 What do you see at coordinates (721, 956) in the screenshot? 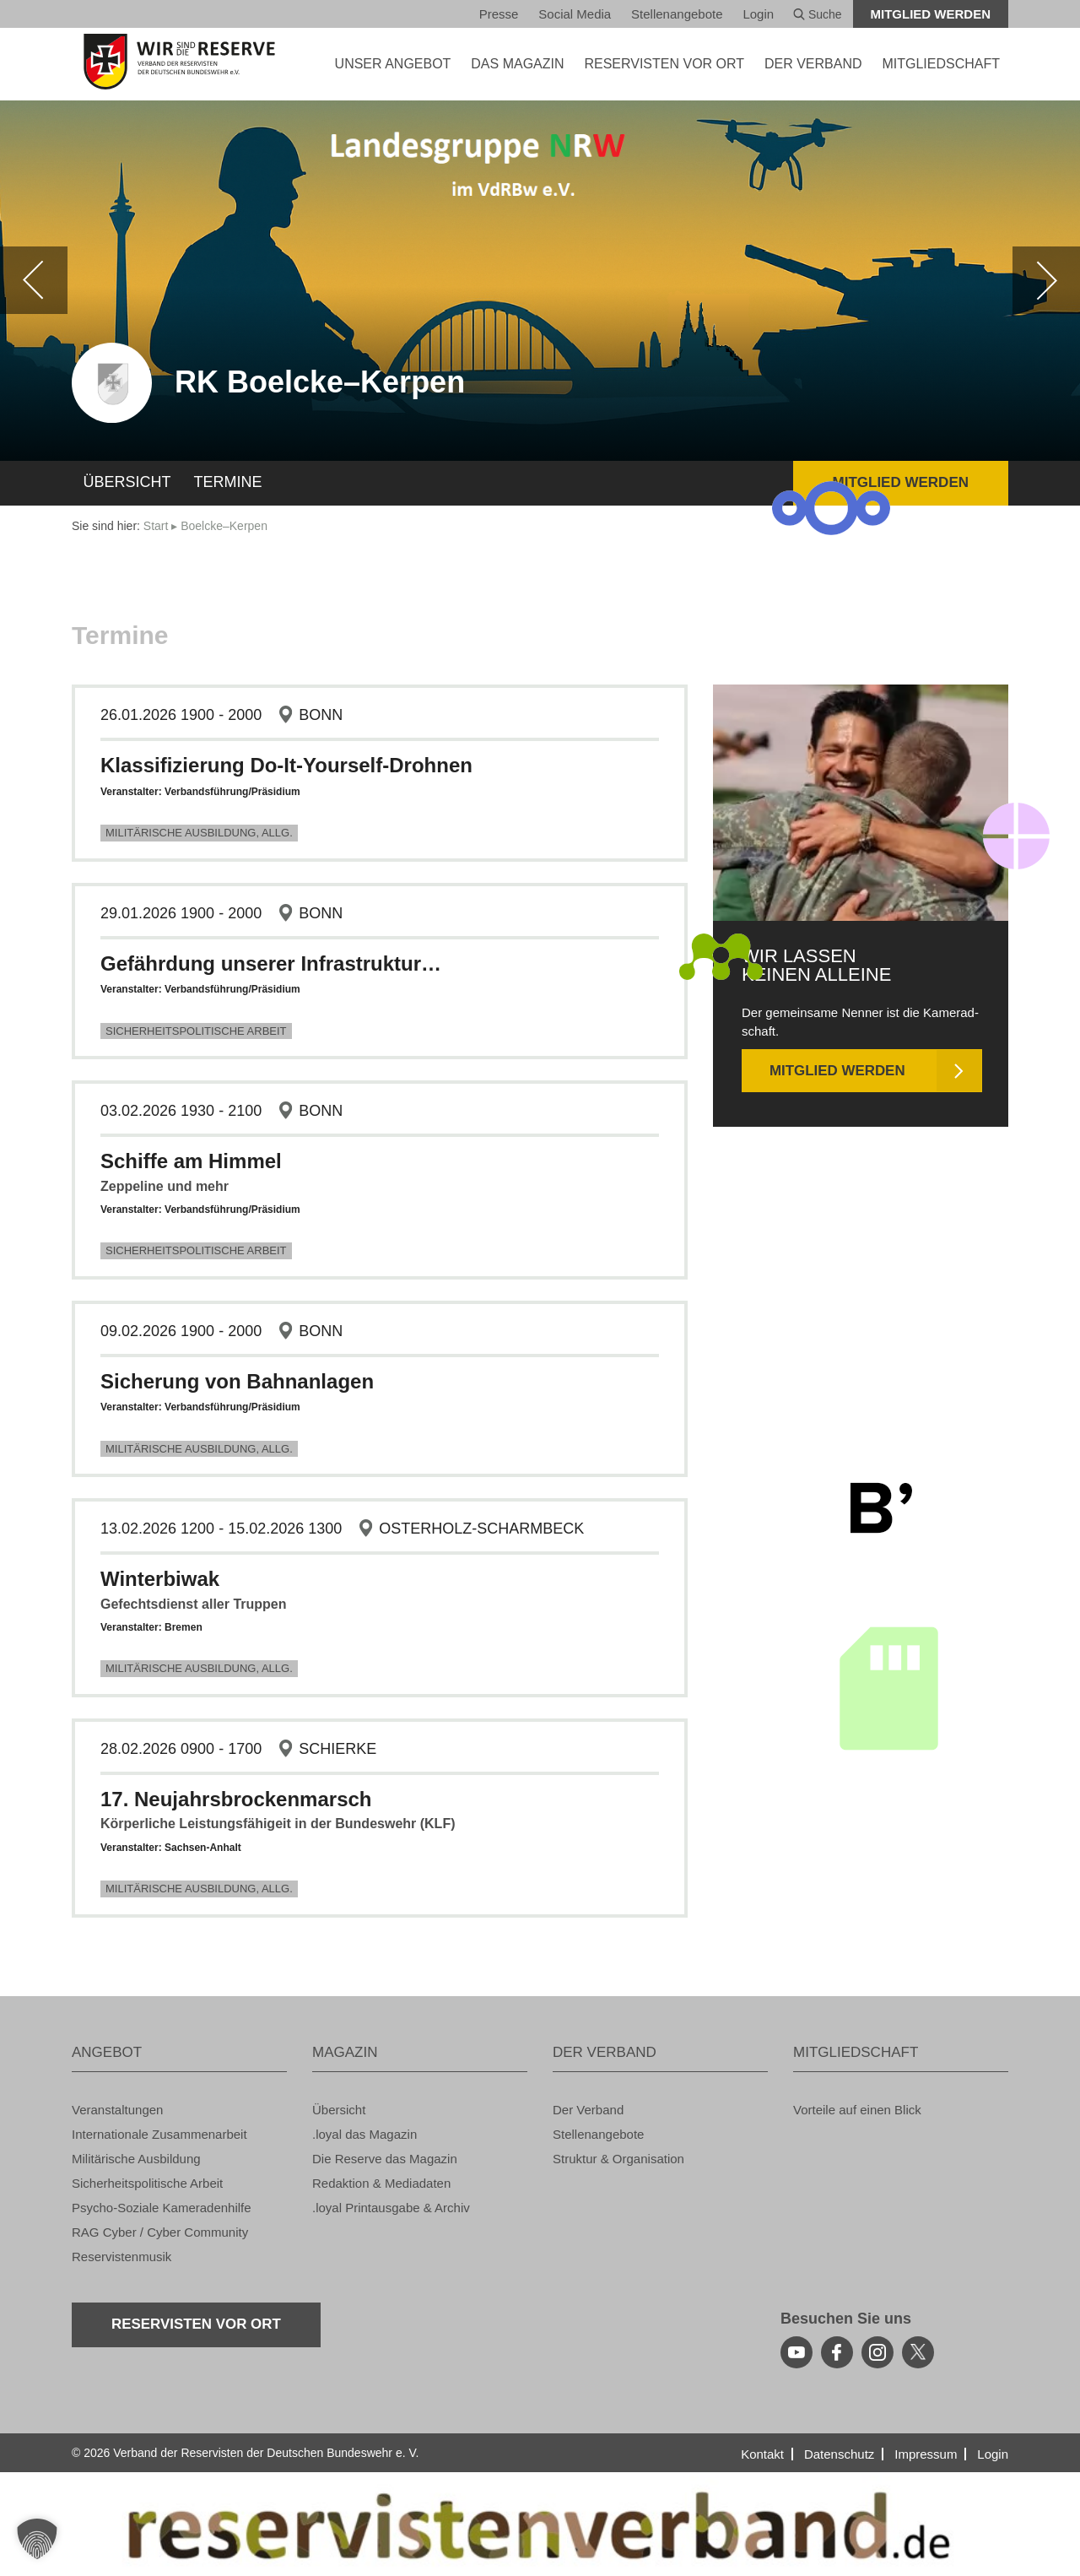
I see `open Mendeley reference manager` at bounding box center [721, 956].